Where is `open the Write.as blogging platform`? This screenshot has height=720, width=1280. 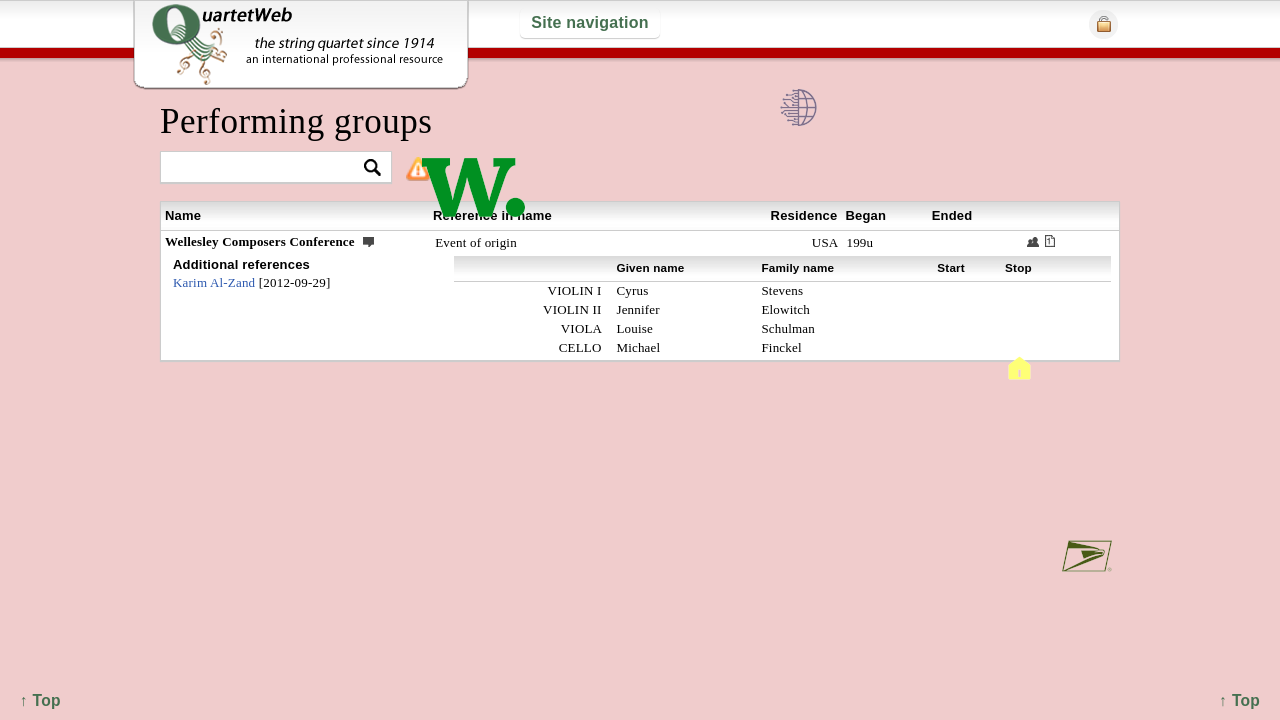 open the Write.as blogging platform is located at coordinates (473, 187).